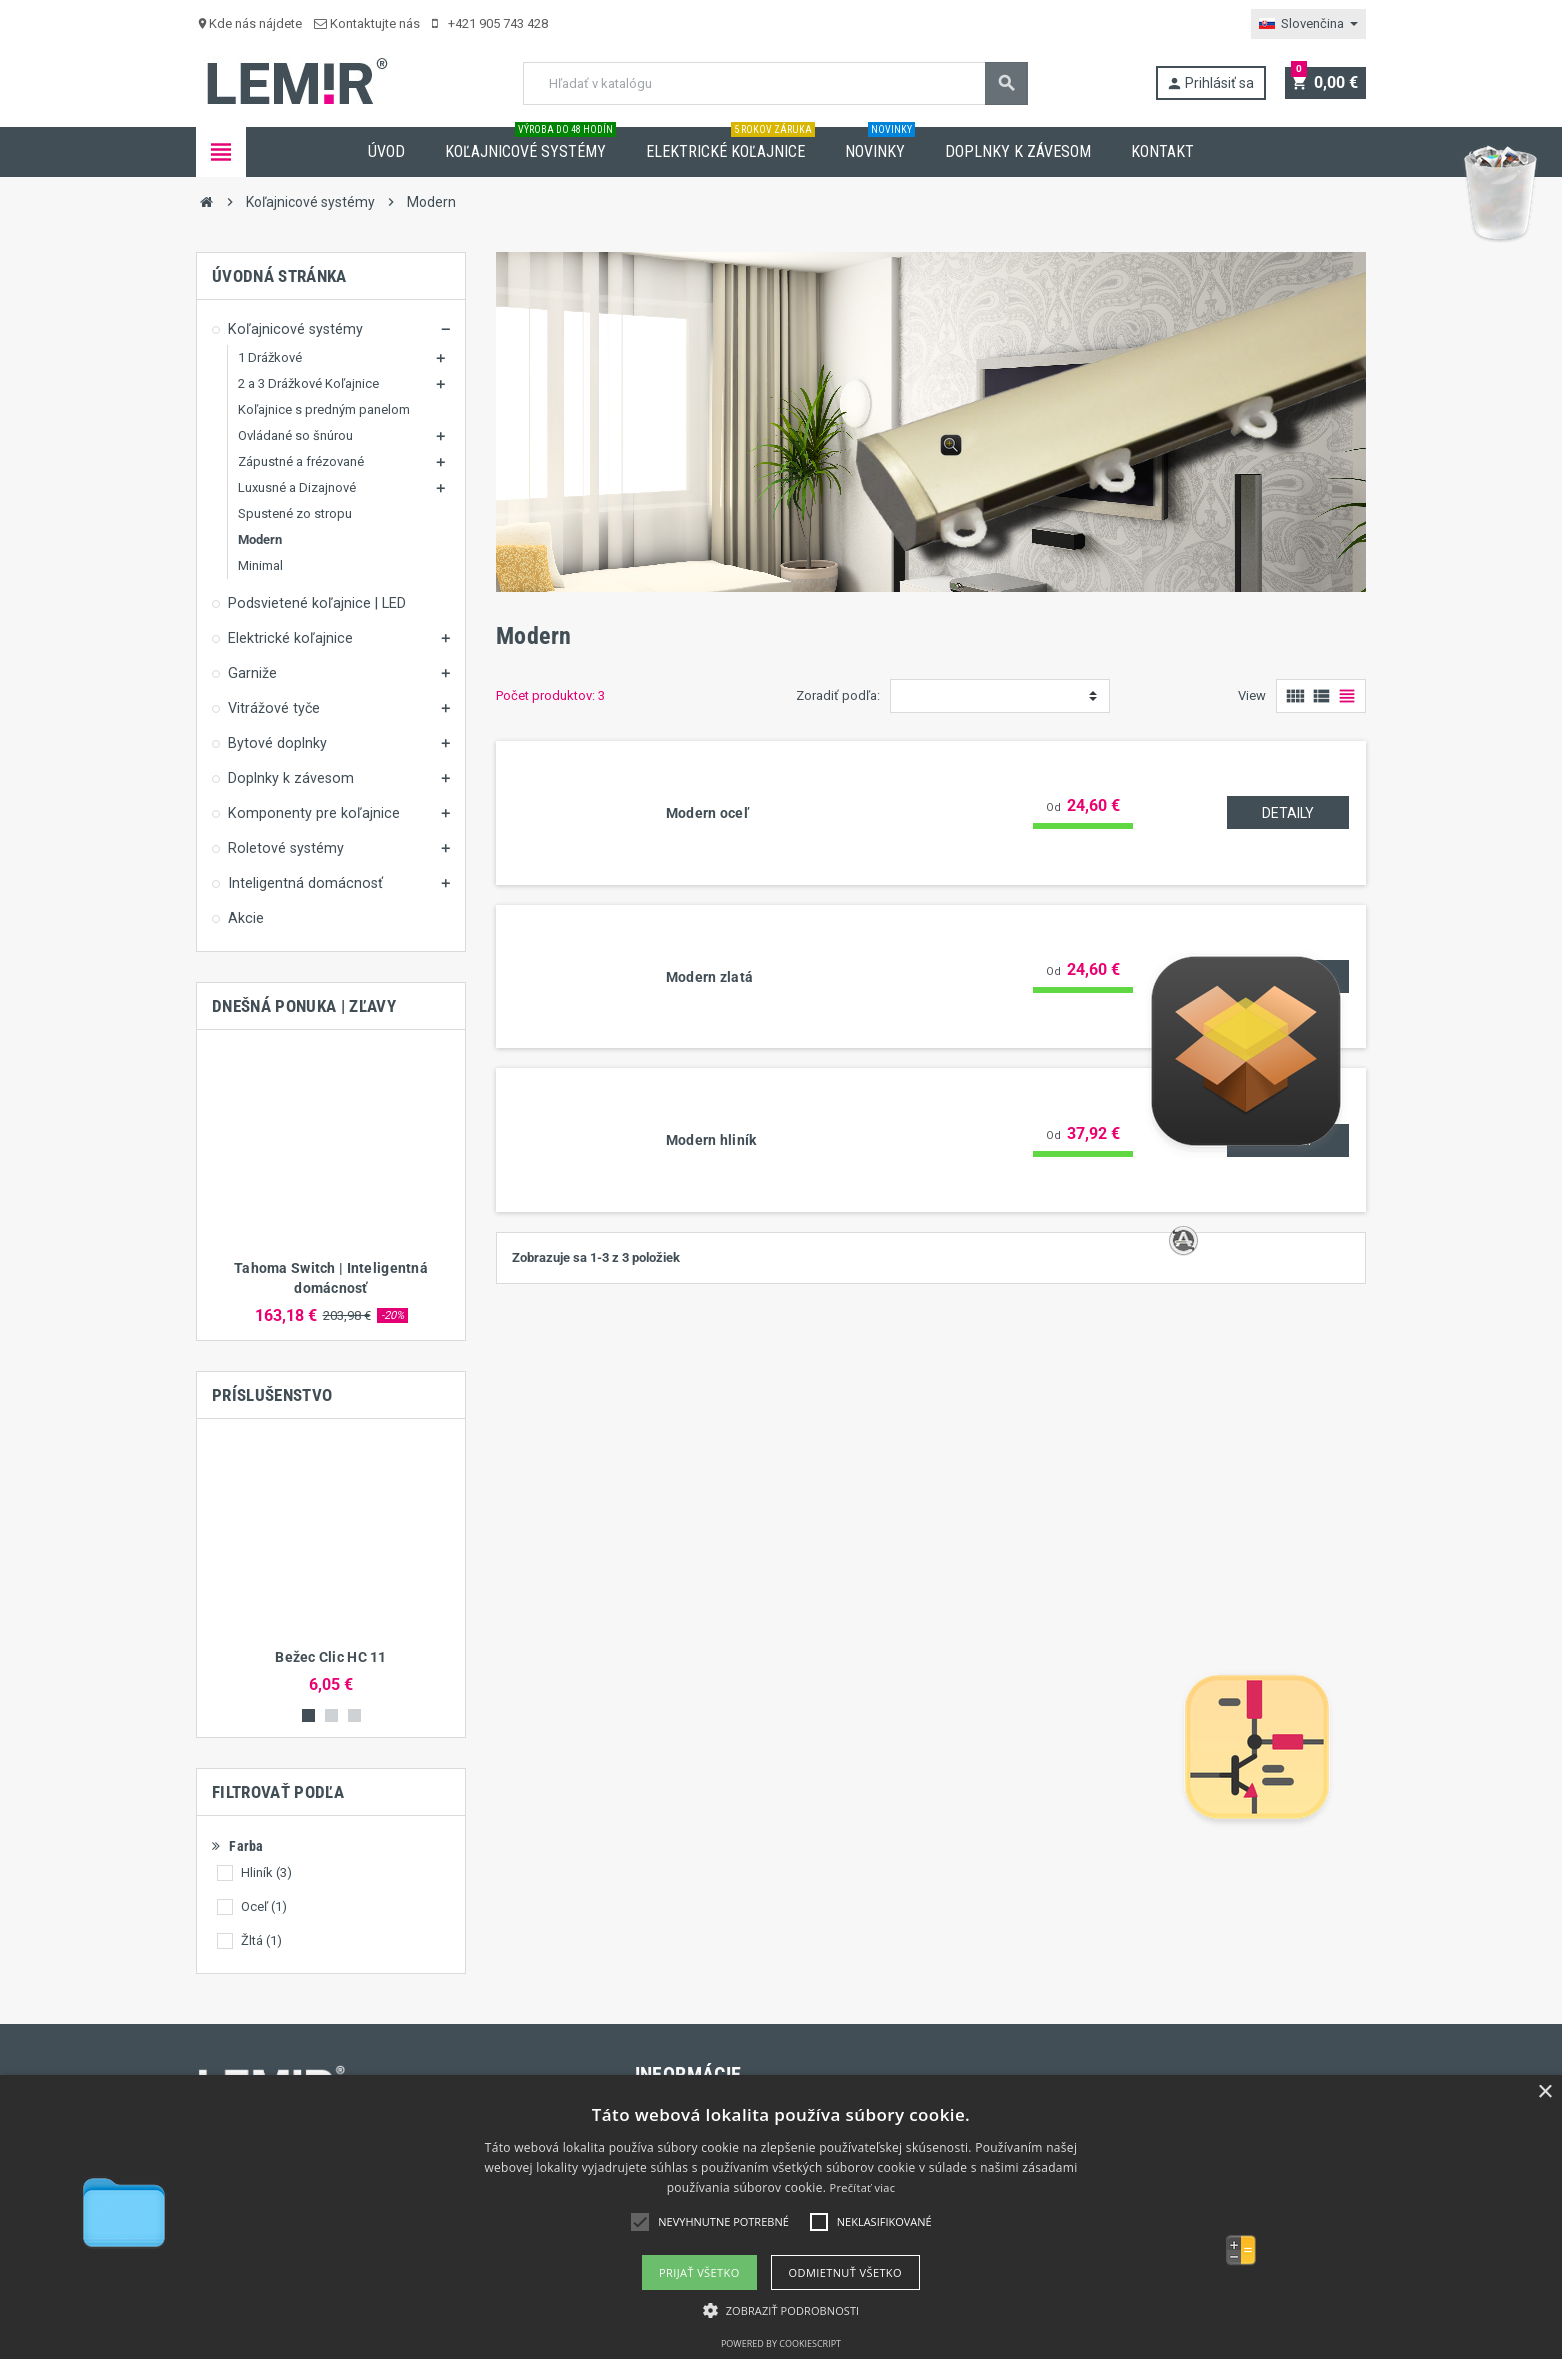  I want to click on trash bin containing deleted files, so click(1500, 194).